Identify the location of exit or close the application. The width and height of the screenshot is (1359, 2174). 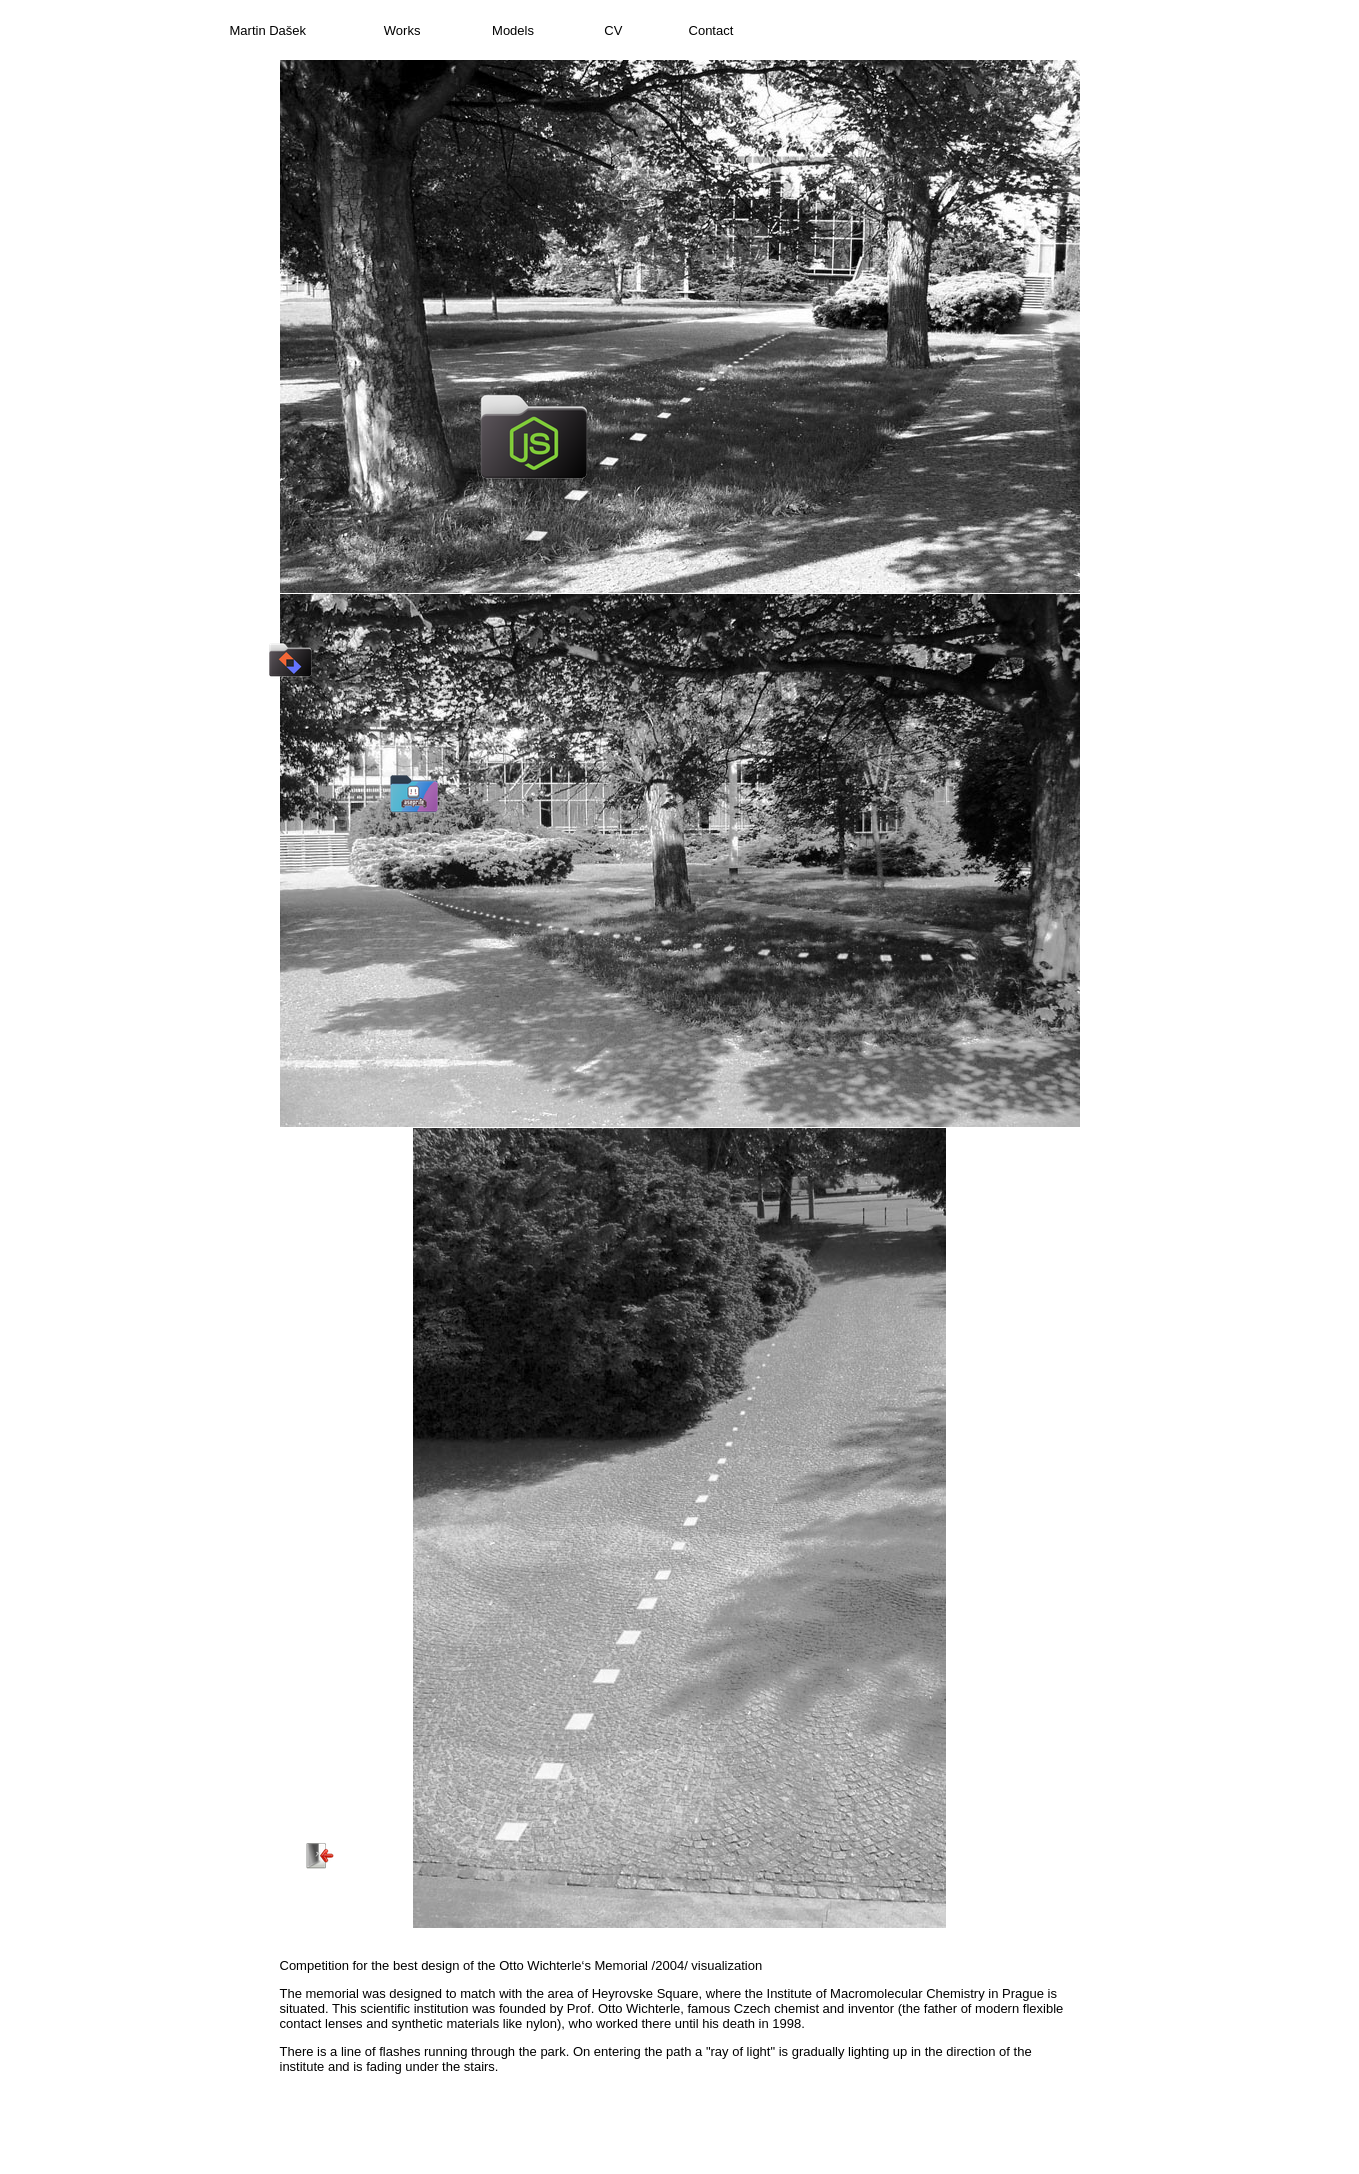
(320, 1856).